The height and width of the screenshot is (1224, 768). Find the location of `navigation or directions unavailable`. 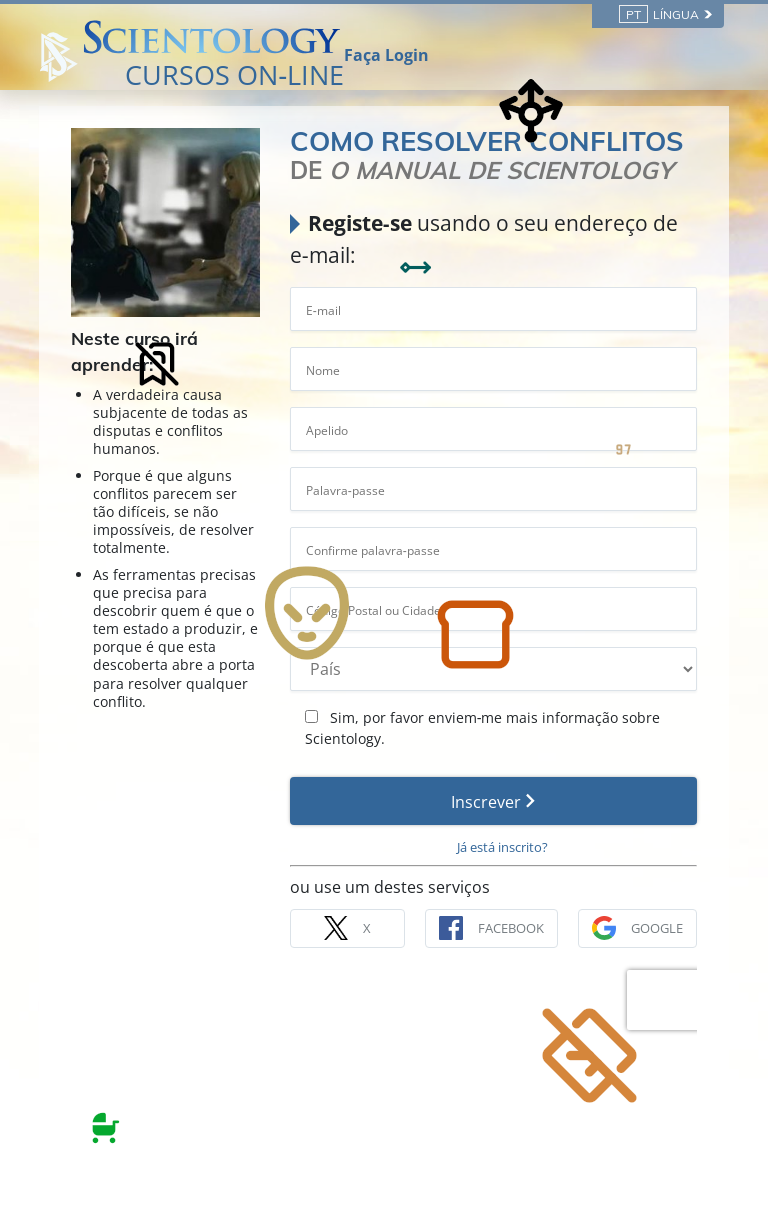

navigation or directions unavailable is located at coordinates (589, 1055).